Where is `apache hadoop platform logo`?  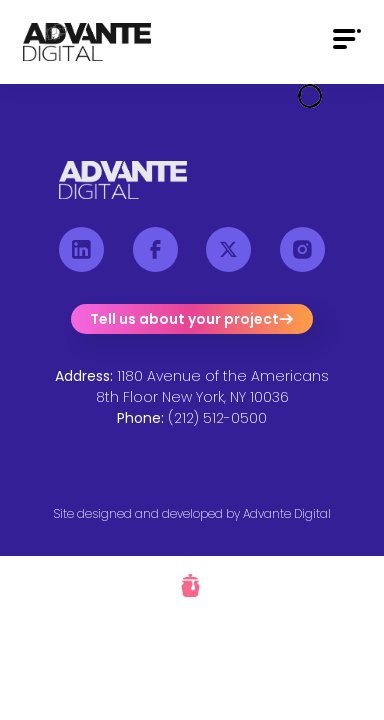
apache hadoop platform logo is located at coordinates (56, 32).